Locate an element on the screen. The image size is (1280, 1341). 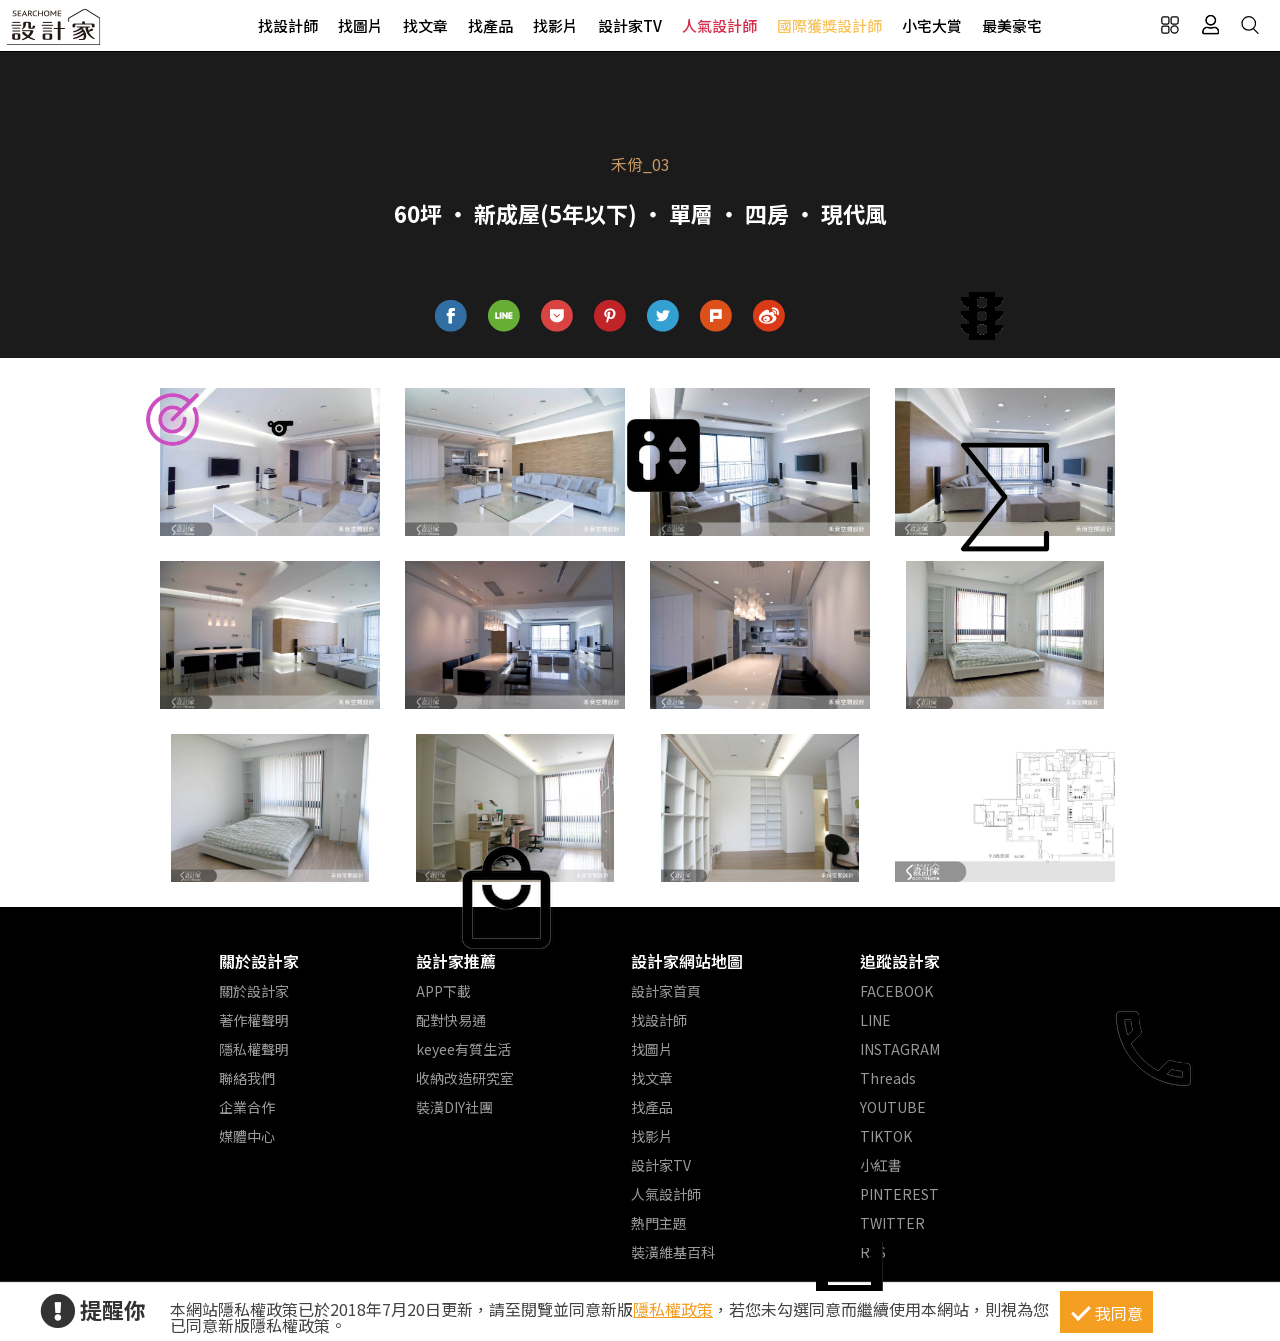
calculate sum or total is located at coordinates (1005, 497).